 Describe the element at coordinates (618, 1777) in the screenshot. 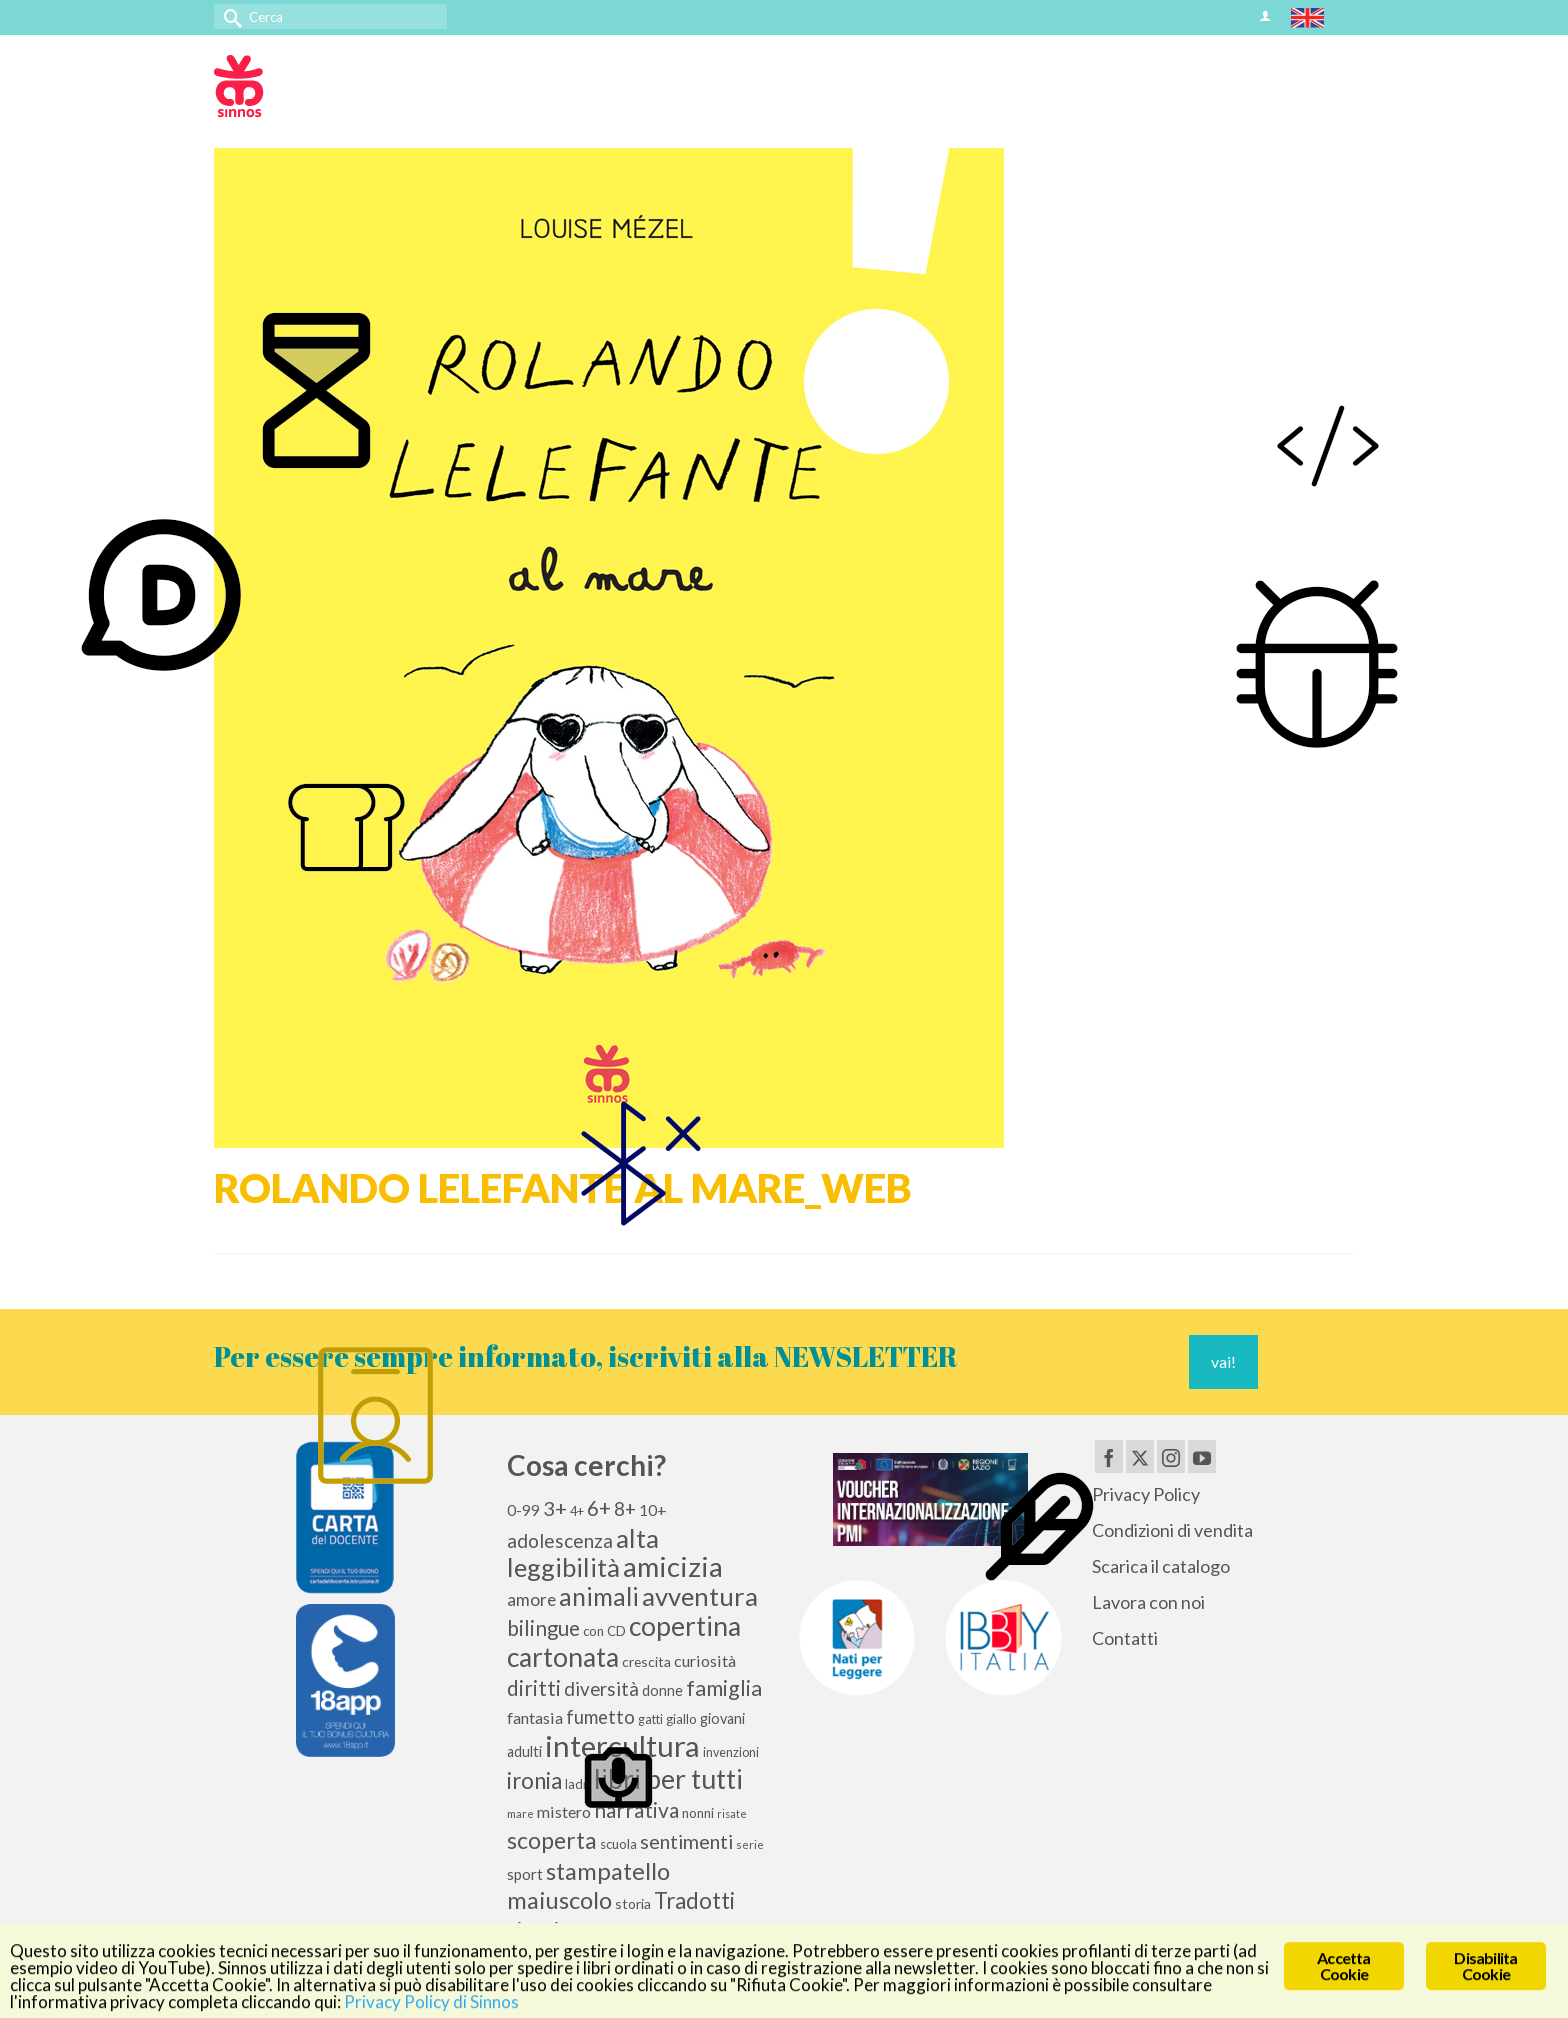

I see `grant camera and microphone permissions` at that location.